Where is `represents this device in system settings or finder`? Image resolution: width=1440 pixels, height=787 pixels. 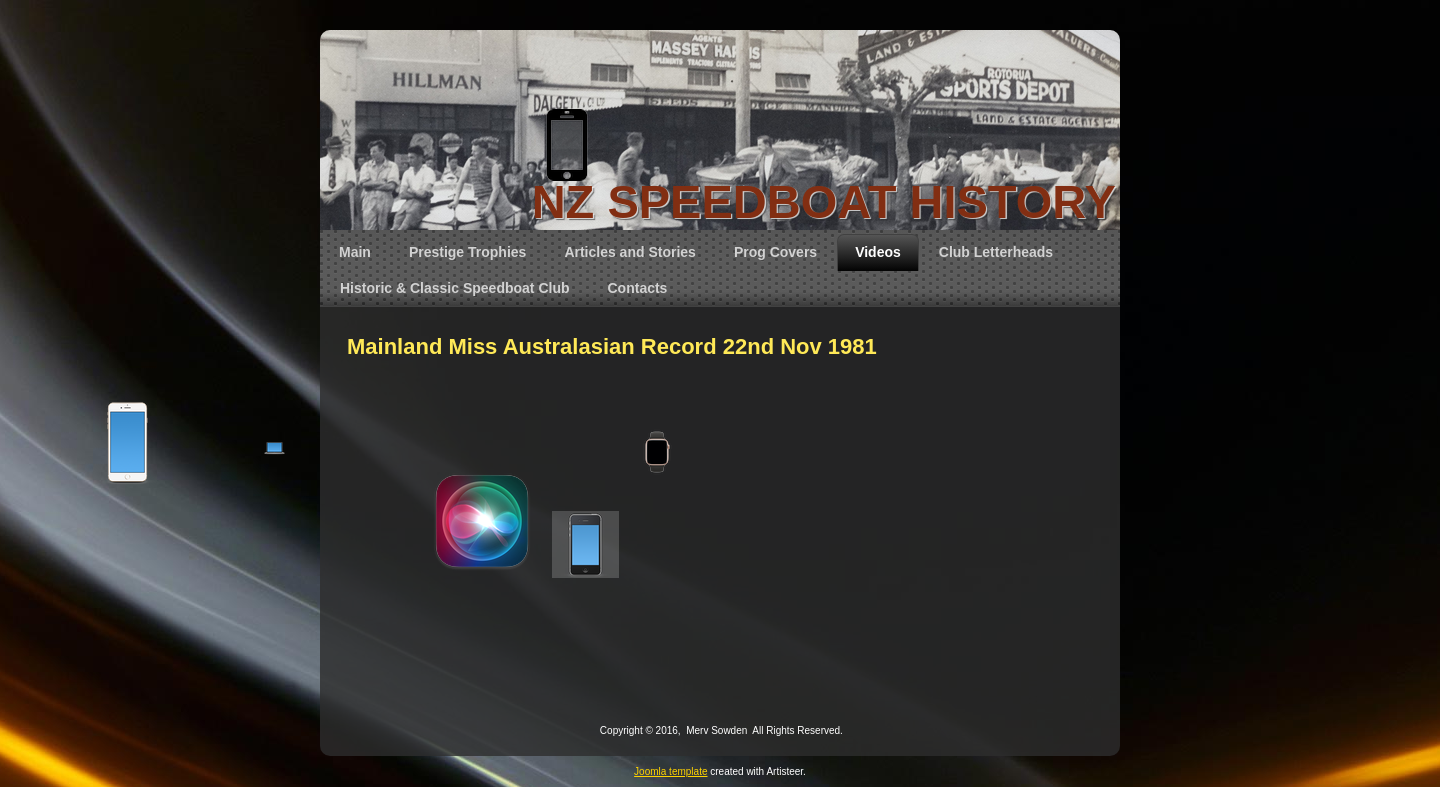 represents this device in system settings or finder is located at coordinates (274, 446).